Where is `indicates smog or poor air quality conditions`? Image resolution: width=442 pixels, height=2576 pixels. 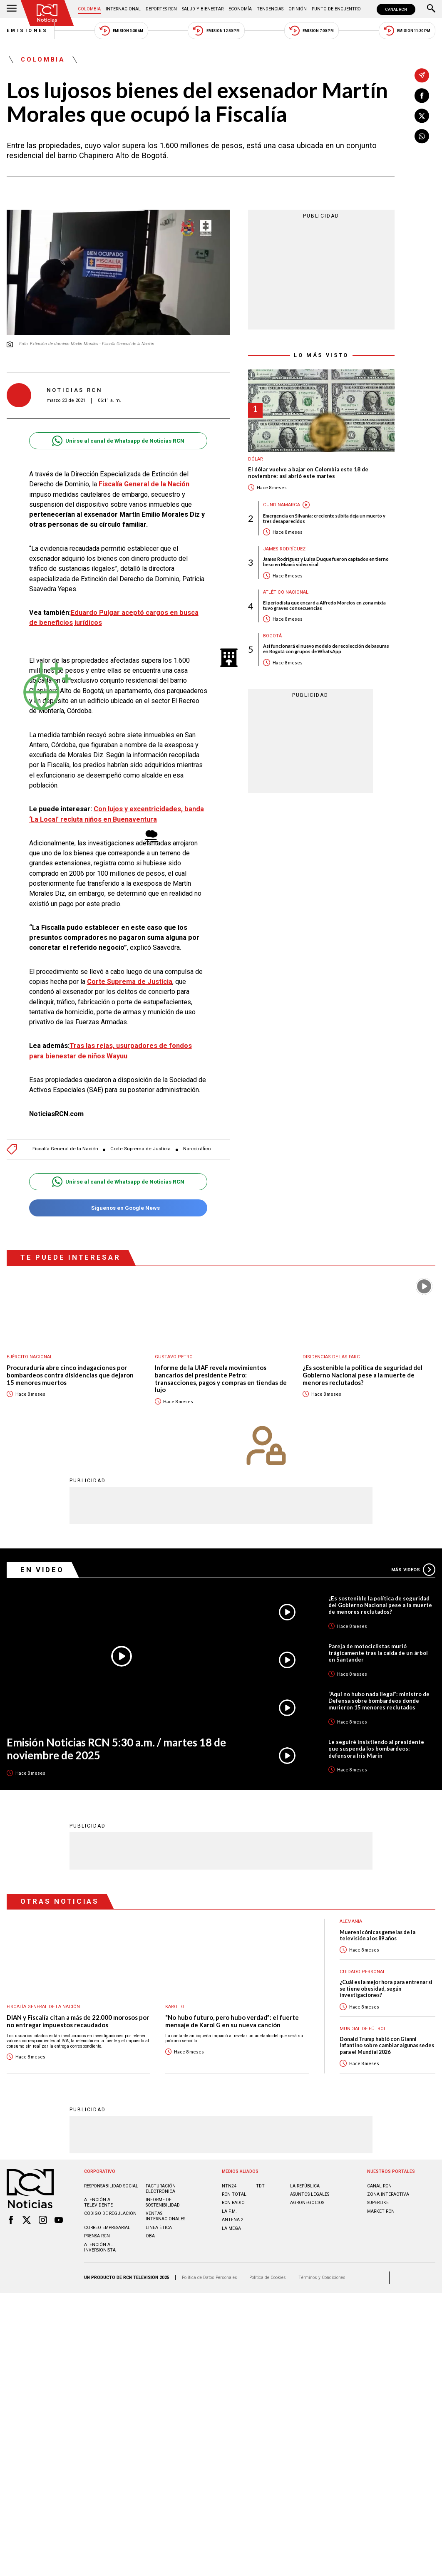
indicates smog or poor air quality conditions is located at coordinates (151, 836).